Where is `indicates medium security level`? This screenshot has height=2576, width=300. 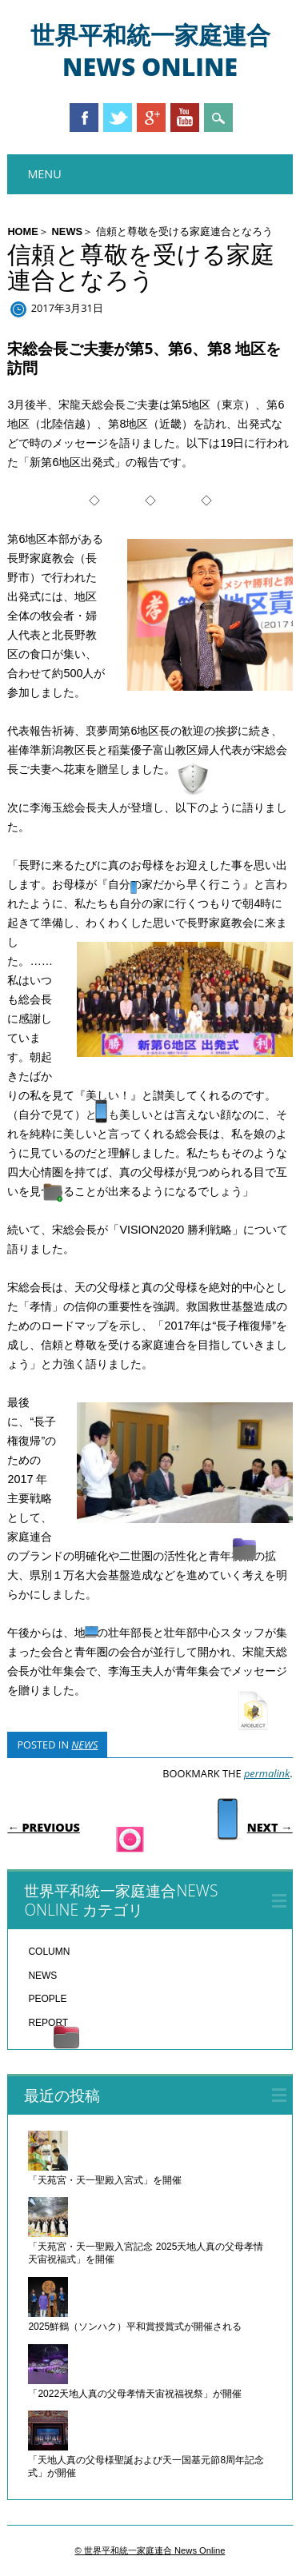
indicates medium security level is located at coordinates (193, 779).